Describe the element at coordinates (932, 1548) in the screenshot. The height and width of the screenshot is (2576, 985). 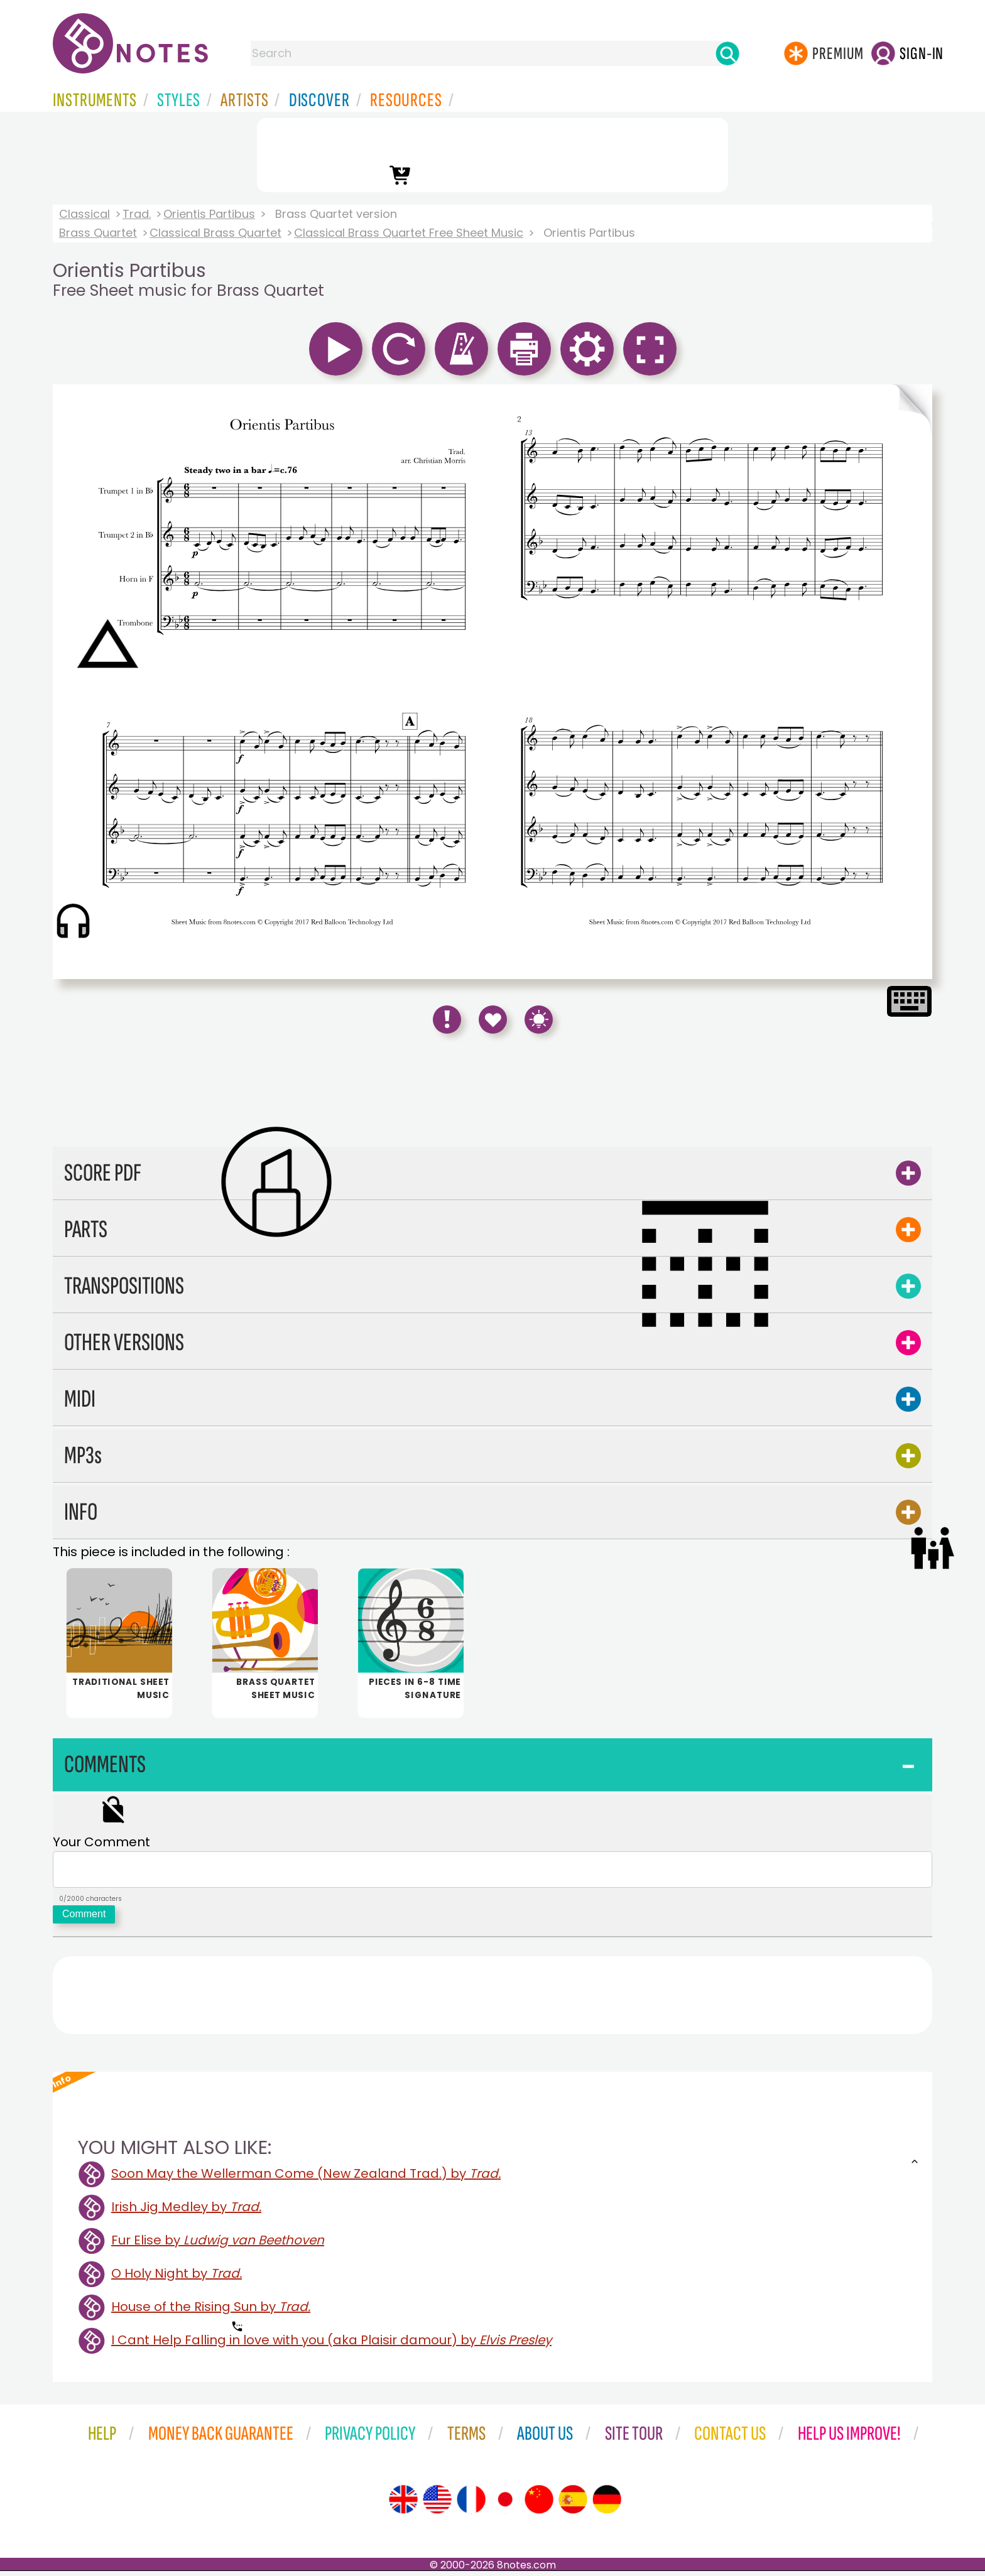
I see `indicates family restroom facility nearby` at that location.